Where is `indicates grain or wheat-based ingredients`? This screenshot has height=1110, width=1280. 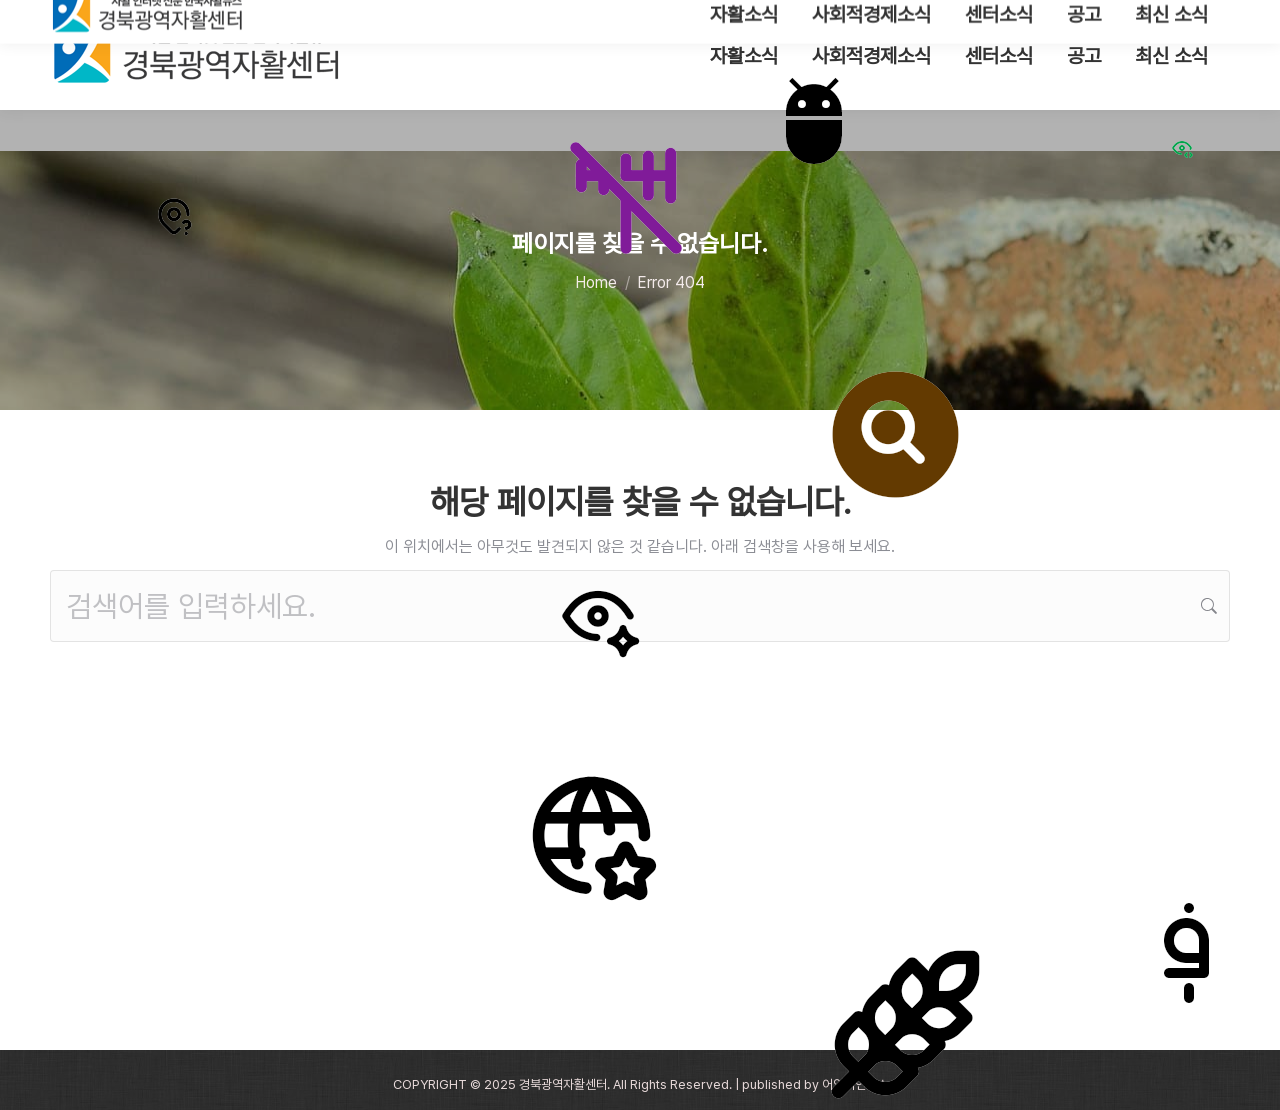 indicates grain or wheat-based ingredients is located at coordinates (905, 1024).